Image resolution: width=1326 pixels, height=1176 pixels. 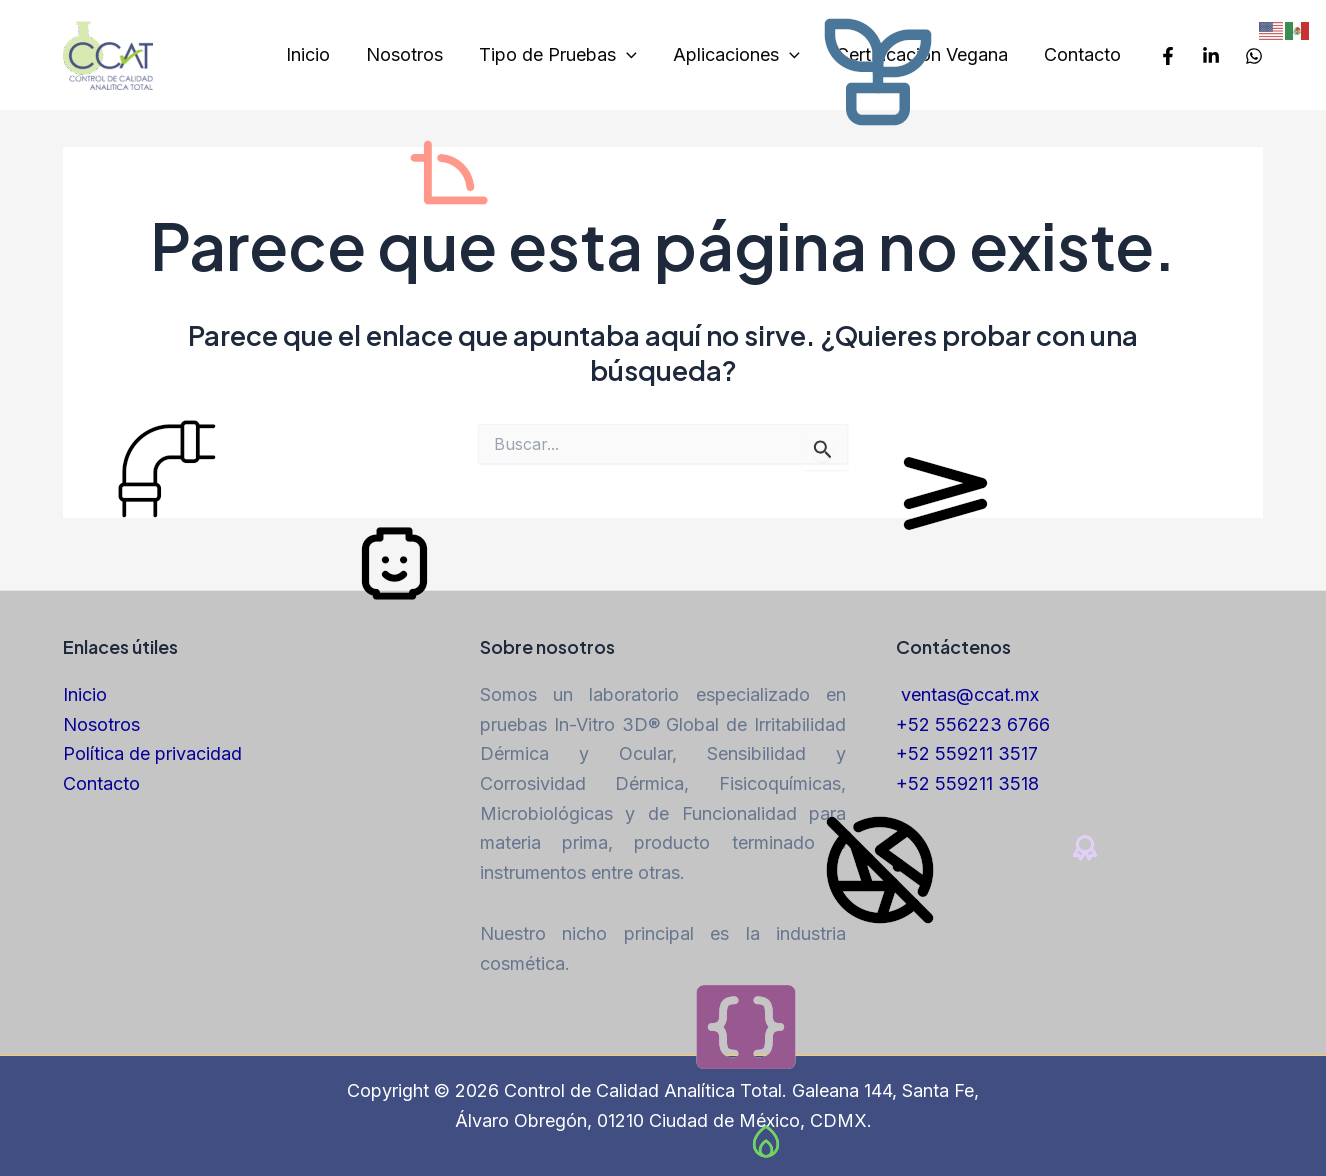 I want to click on plumbing or pipeline connection indicator, so click(x=163, y=465).